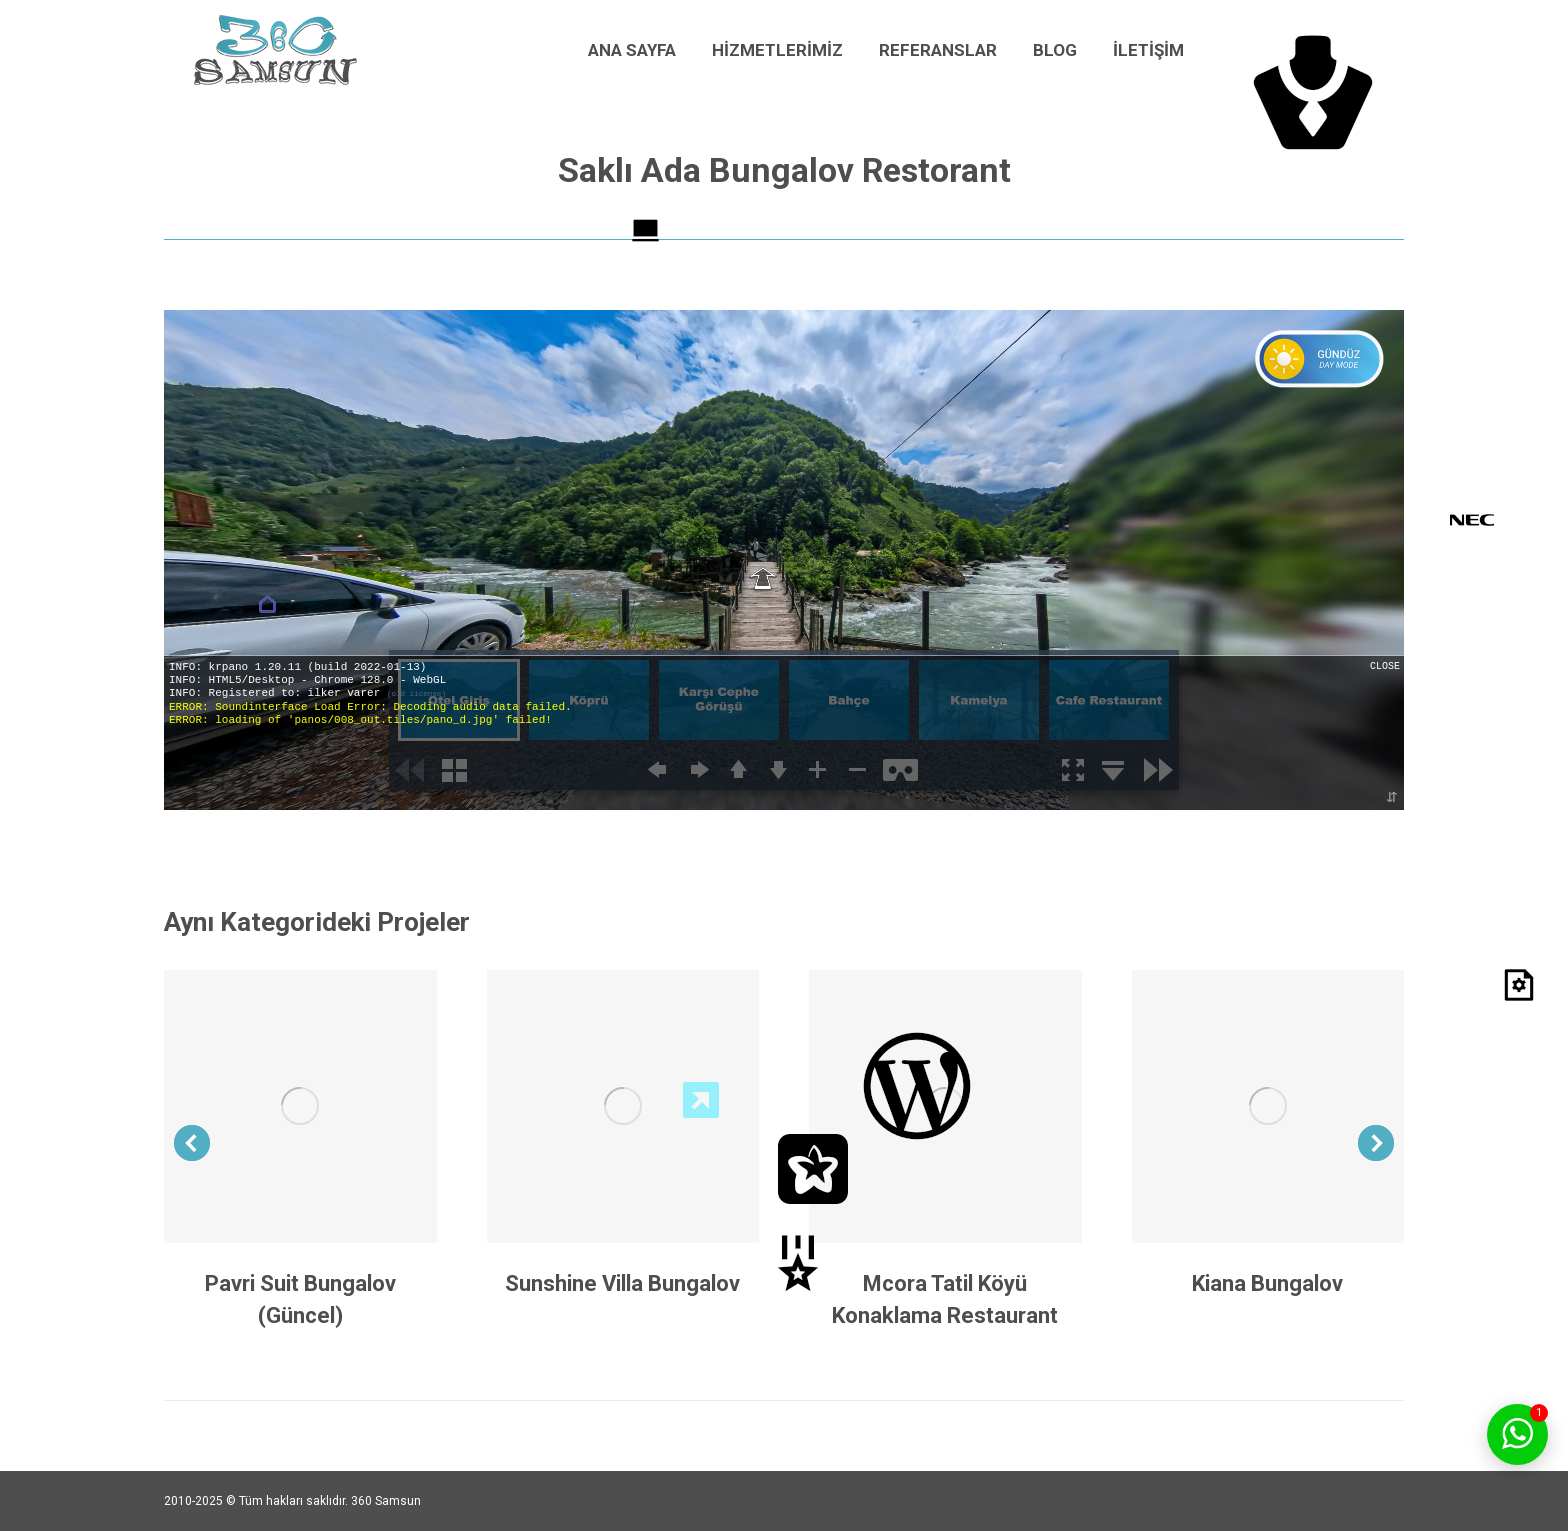  I want to click on view achievements or awards, so click(798, 1262).